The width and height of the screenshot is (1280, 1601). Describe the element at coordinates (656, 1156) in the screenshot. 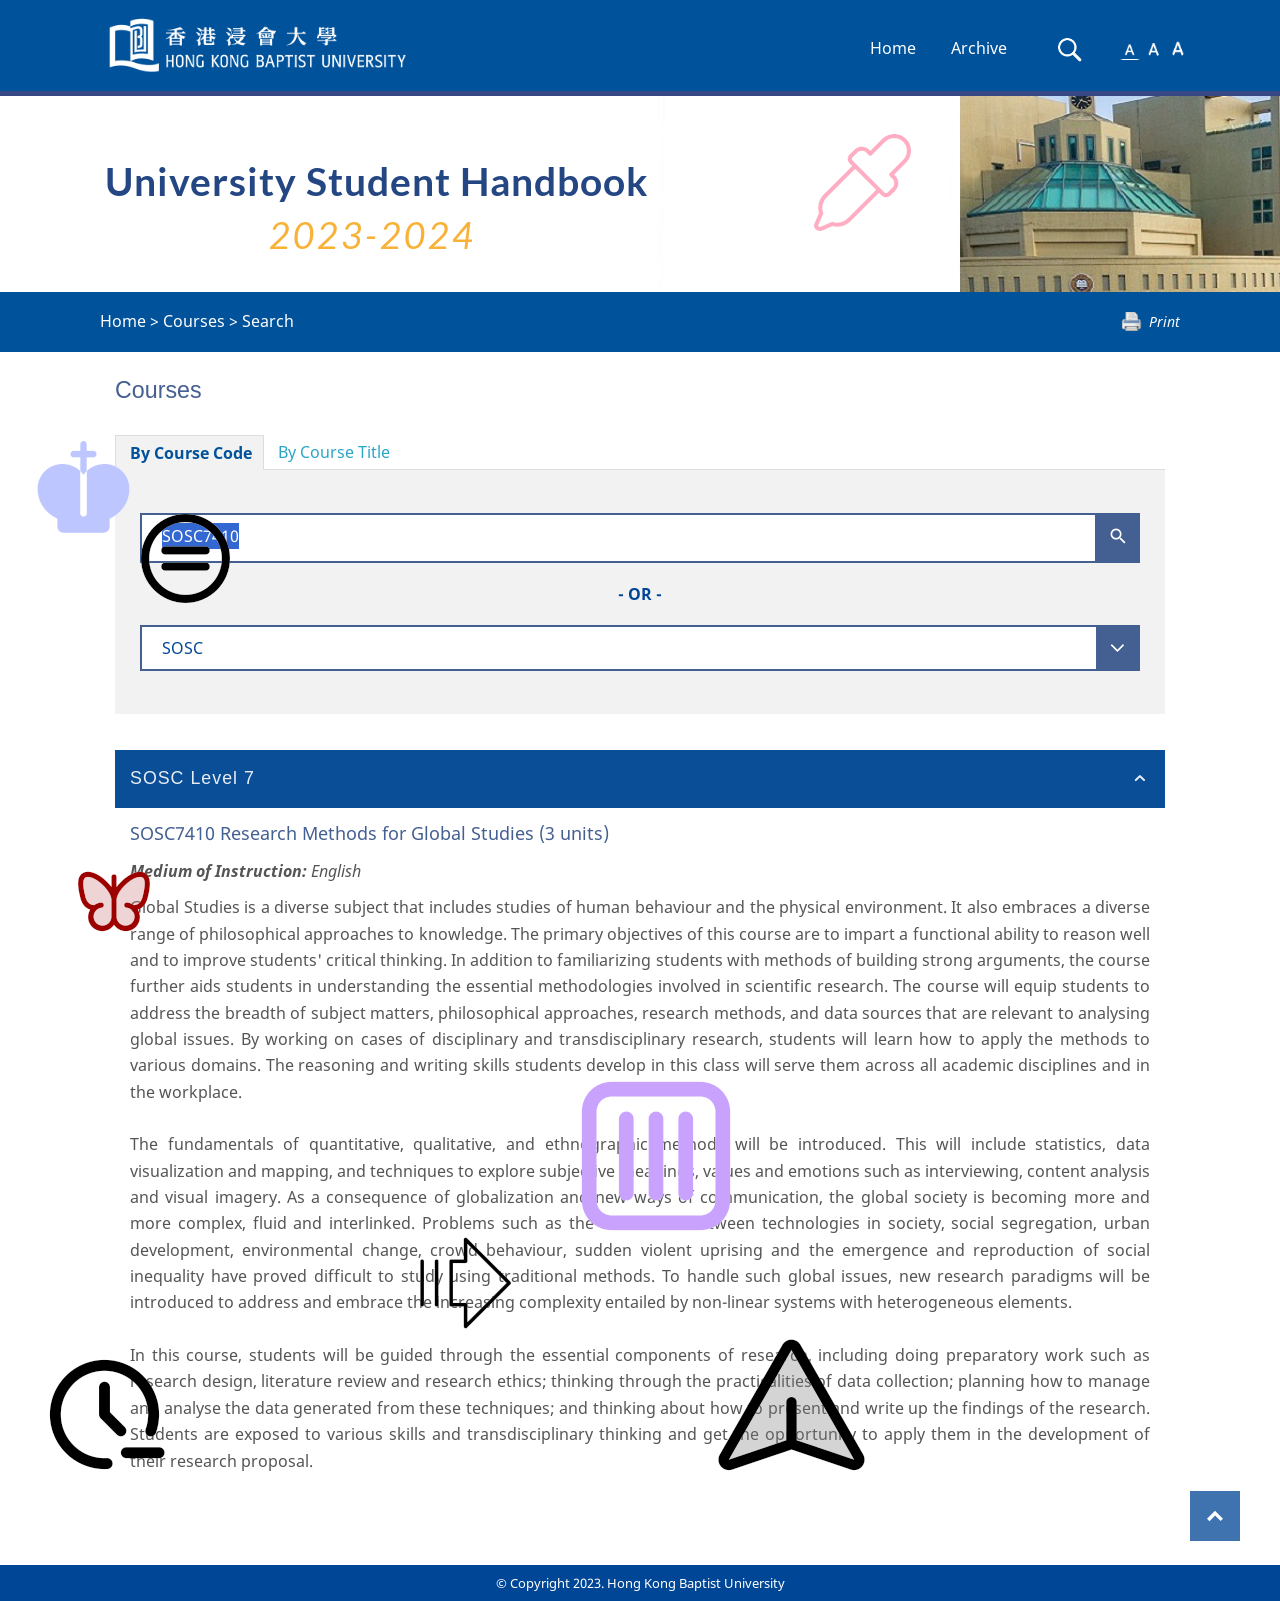

I see `laundry care instruction for drip drying` at that location.